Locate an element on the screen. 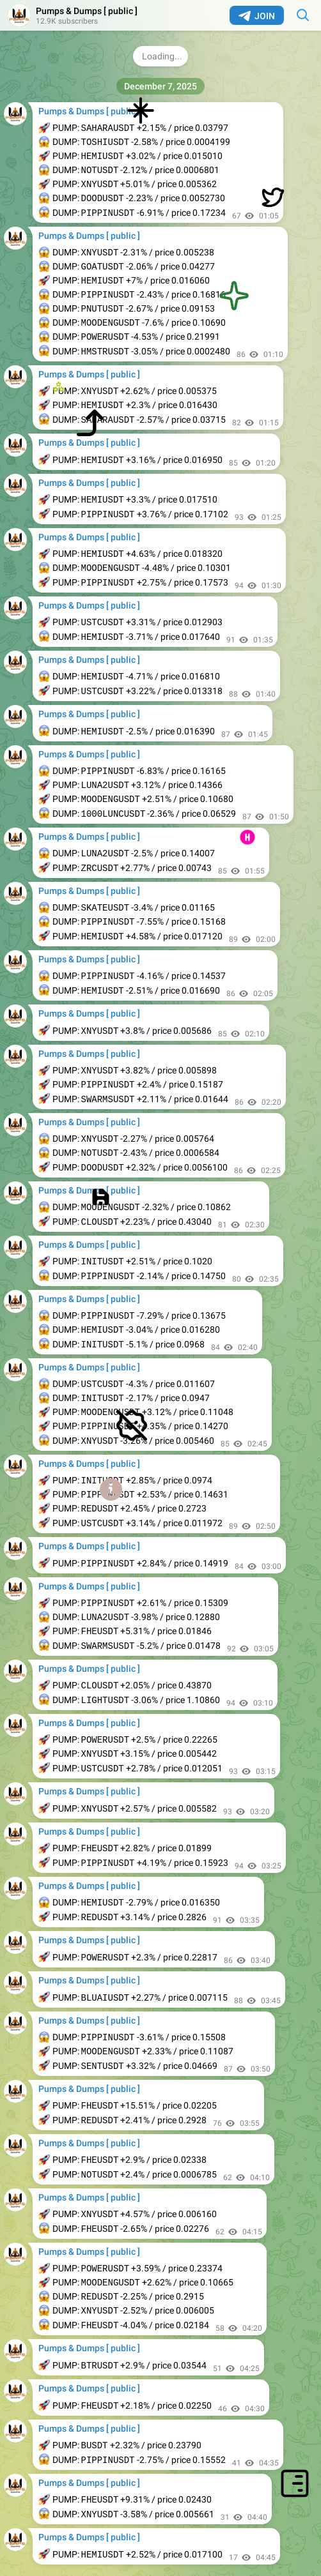 The height and width of the screenshot is (2576, 321). view more information or details is located at coordinates (111, 1489).